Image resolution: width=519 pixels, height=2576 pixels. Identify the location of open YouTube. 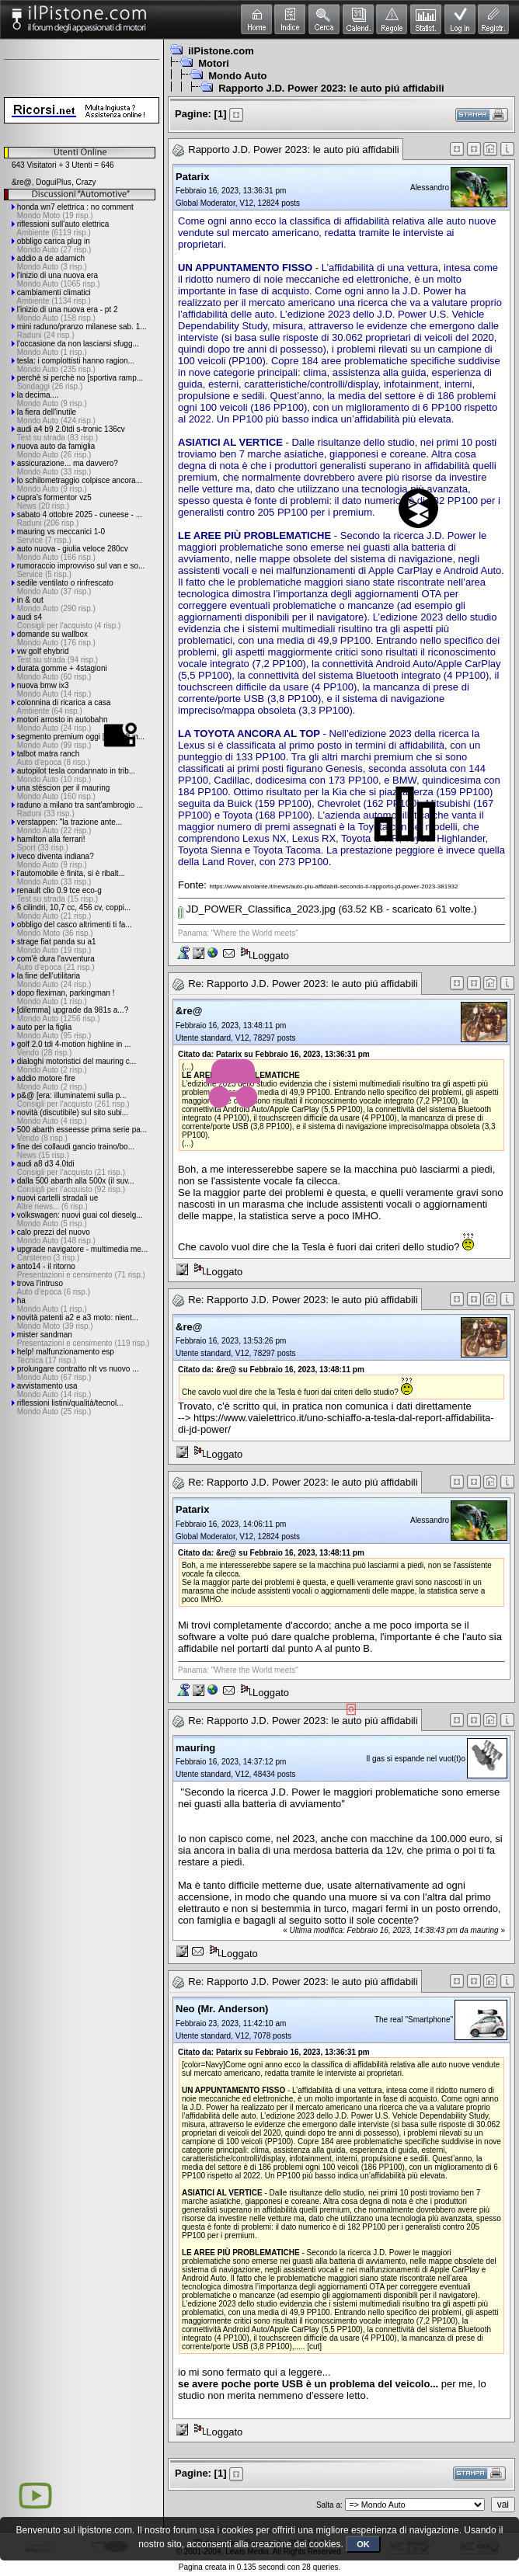
(35, 2495).